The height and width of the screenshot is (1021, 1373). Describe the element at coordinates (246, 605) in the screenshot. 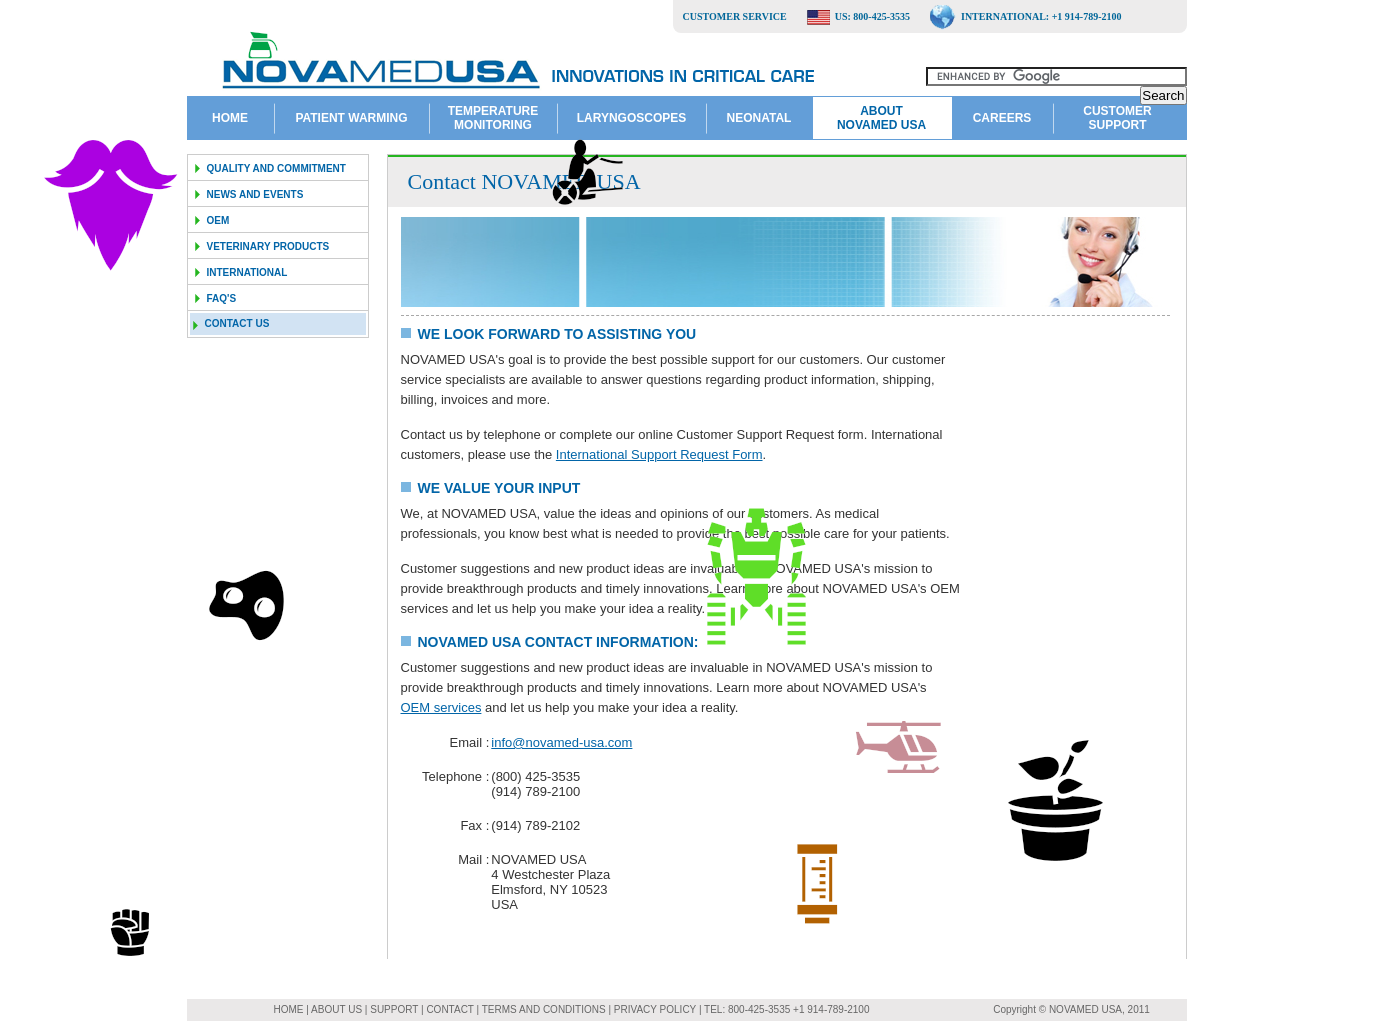

I see `indicates breakfast or morning meal options` at that location.